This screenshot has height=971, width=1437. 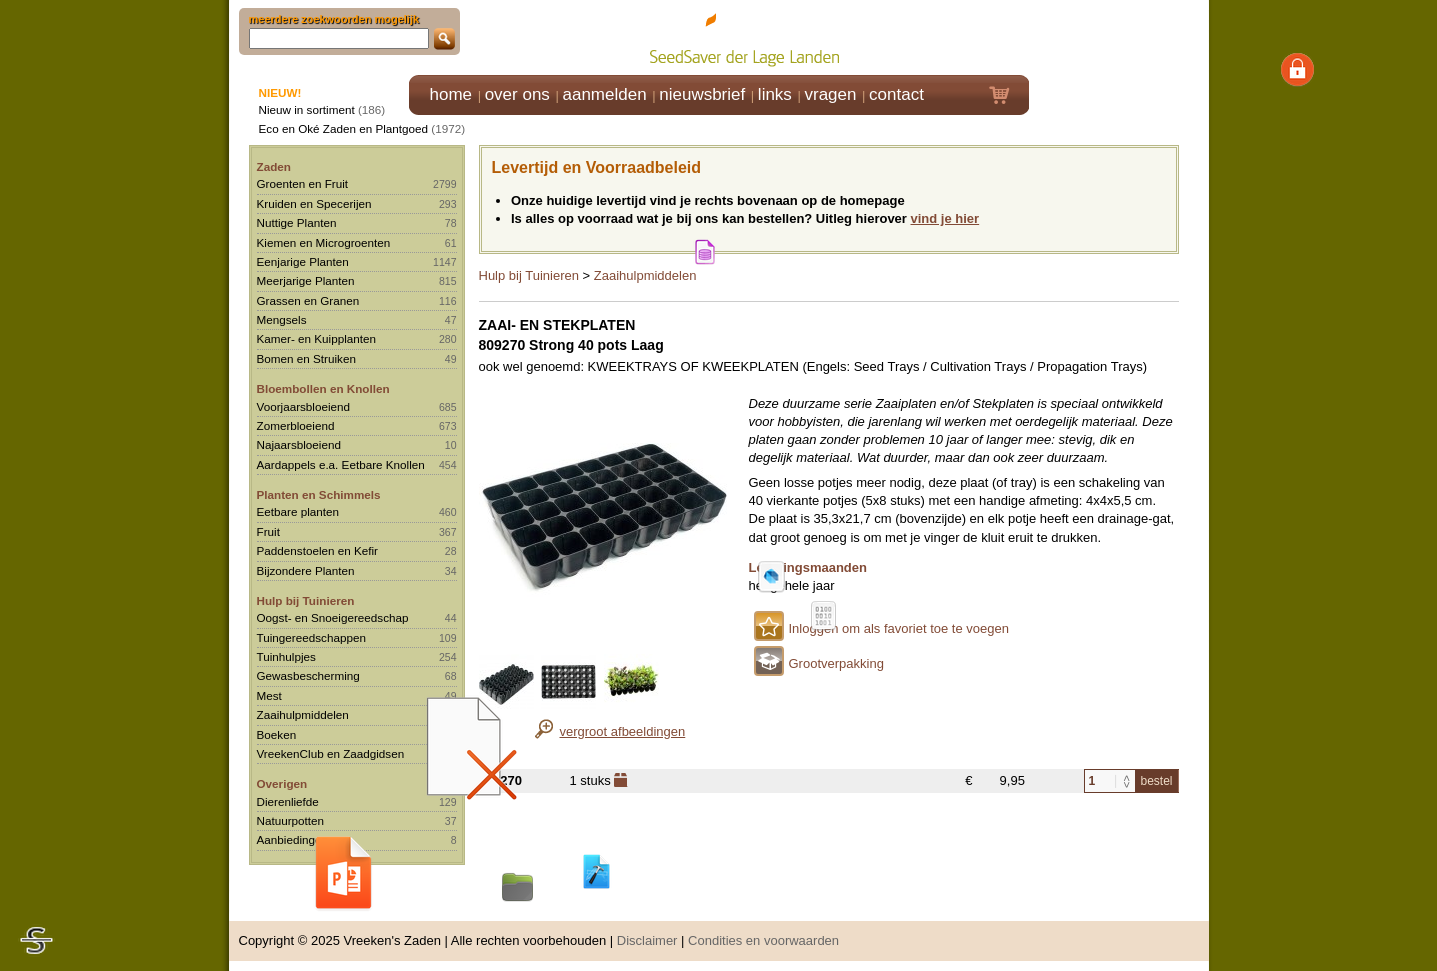 What do you see at coordinates (823, 615) in the screenshot?
I see `indicates a binary or raw data file` at bounding box center [823, 615].